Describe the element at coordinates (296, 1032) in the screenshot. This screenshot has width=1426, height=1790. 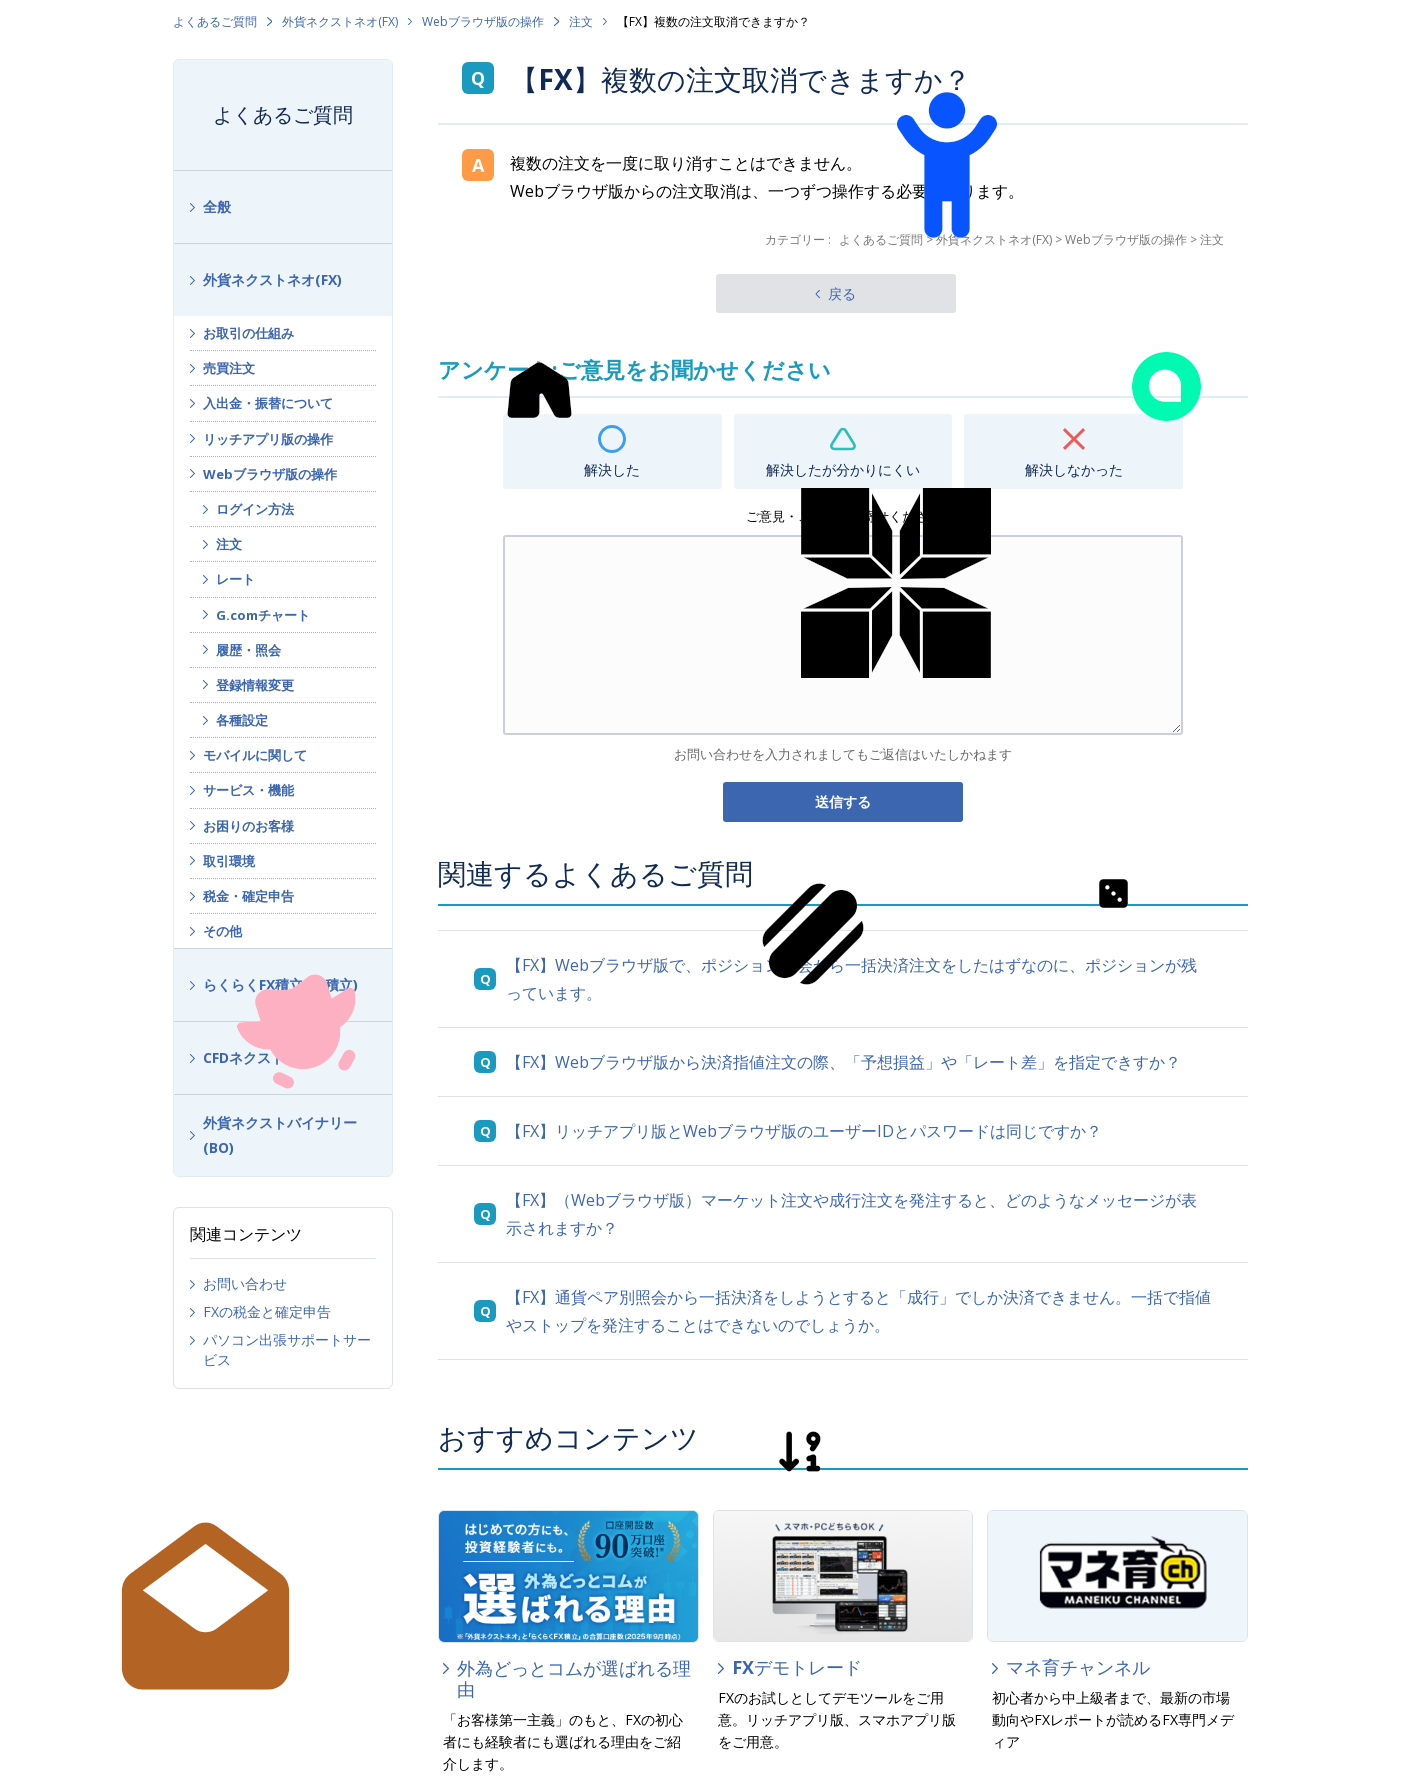
I see `open the duolingo language learning app` at that location.